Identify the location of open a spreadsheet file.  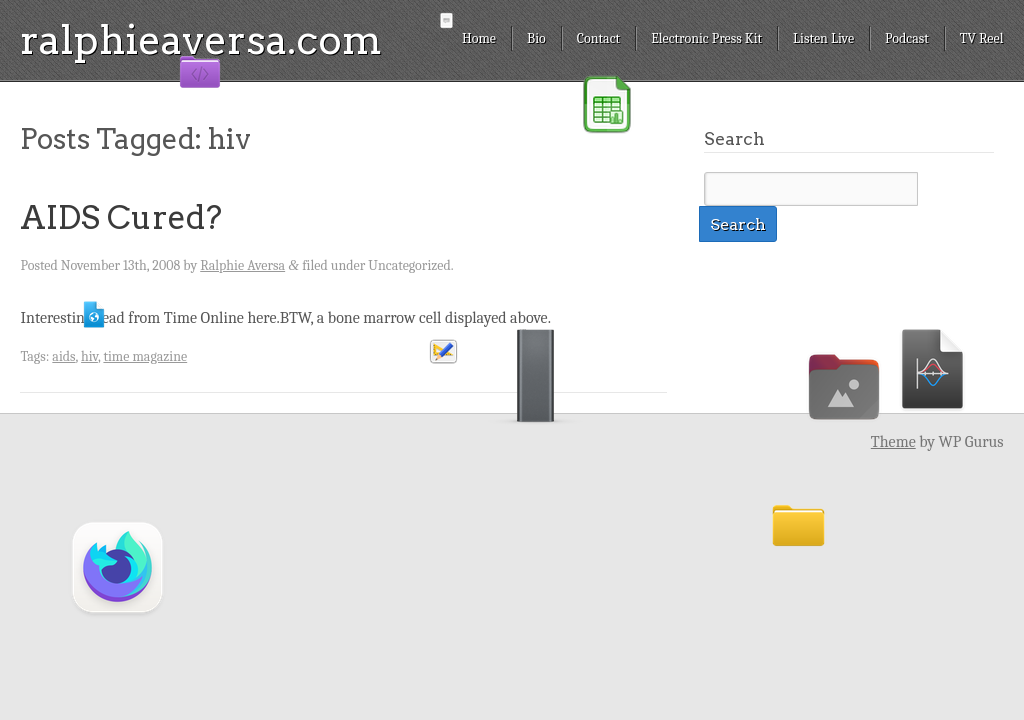
(607, 104).